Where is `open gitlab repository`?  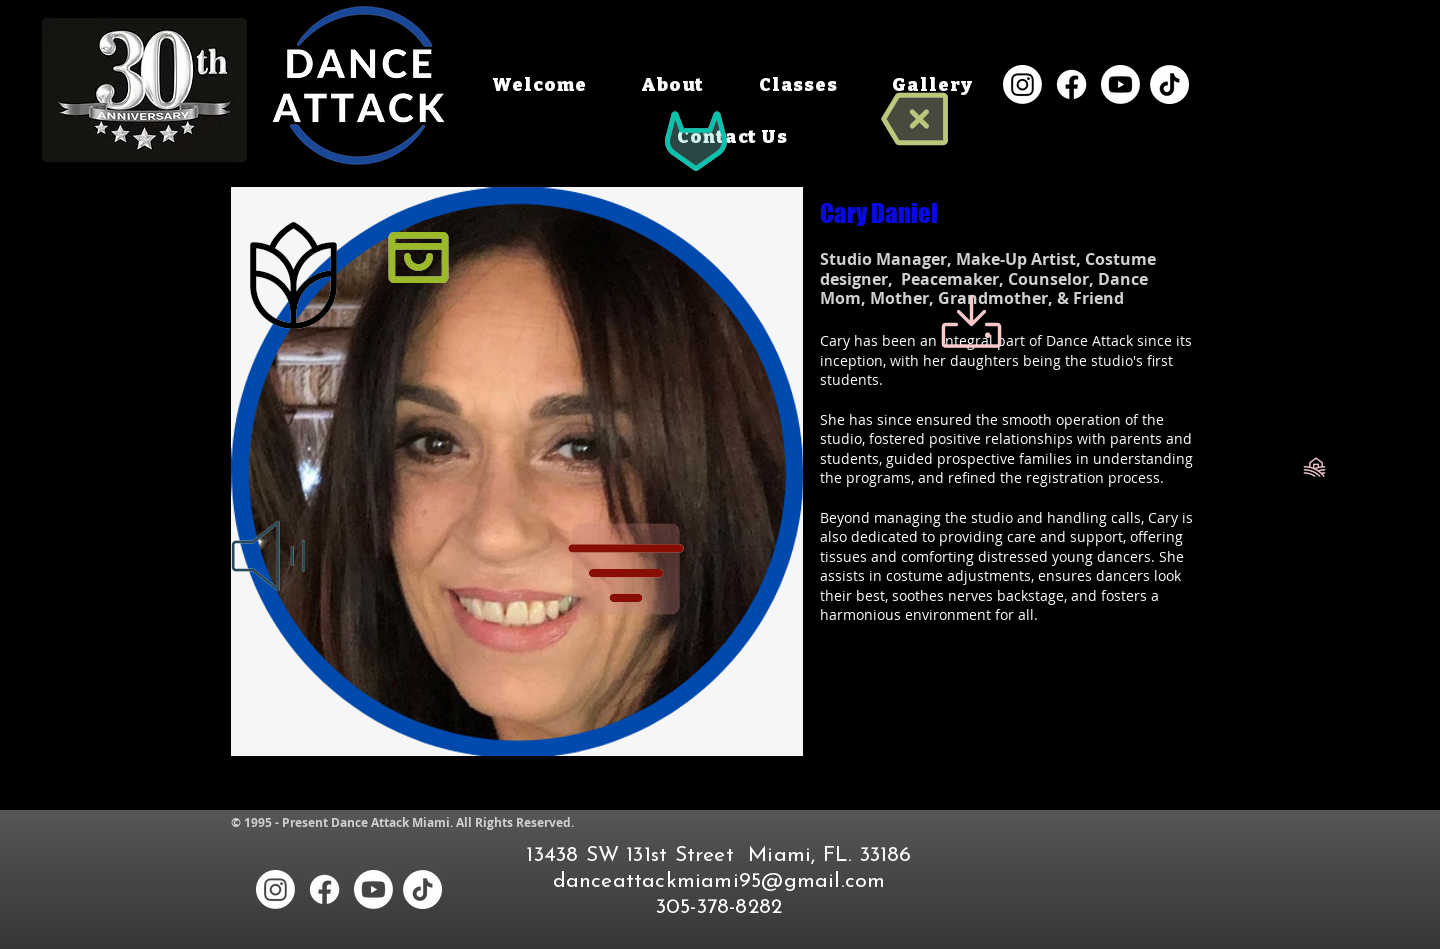
open gitlab repository is located at coordinates (696, 140).